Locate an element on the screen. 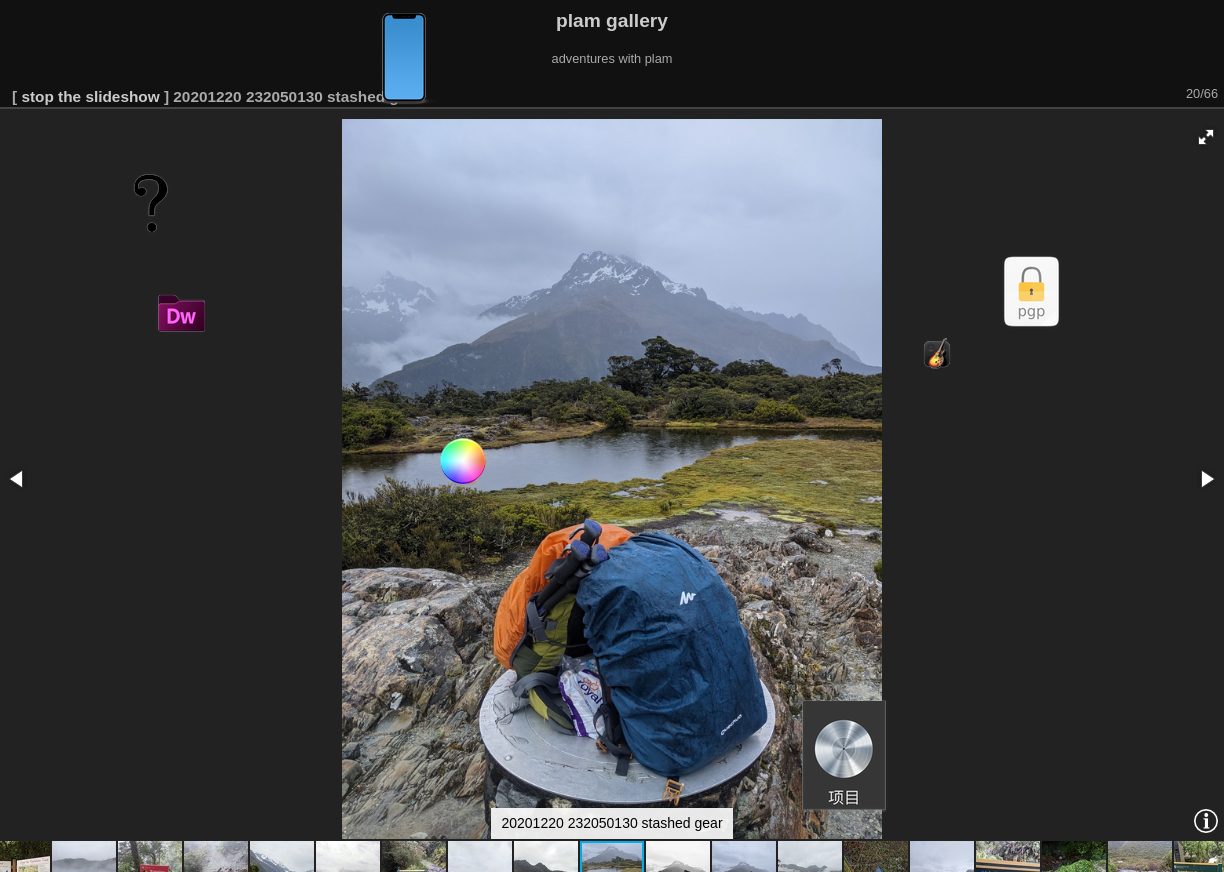 The height and width of the screenshot is (872, 1224). indicates a connected iPhone device is located at coordinates (404, 59).